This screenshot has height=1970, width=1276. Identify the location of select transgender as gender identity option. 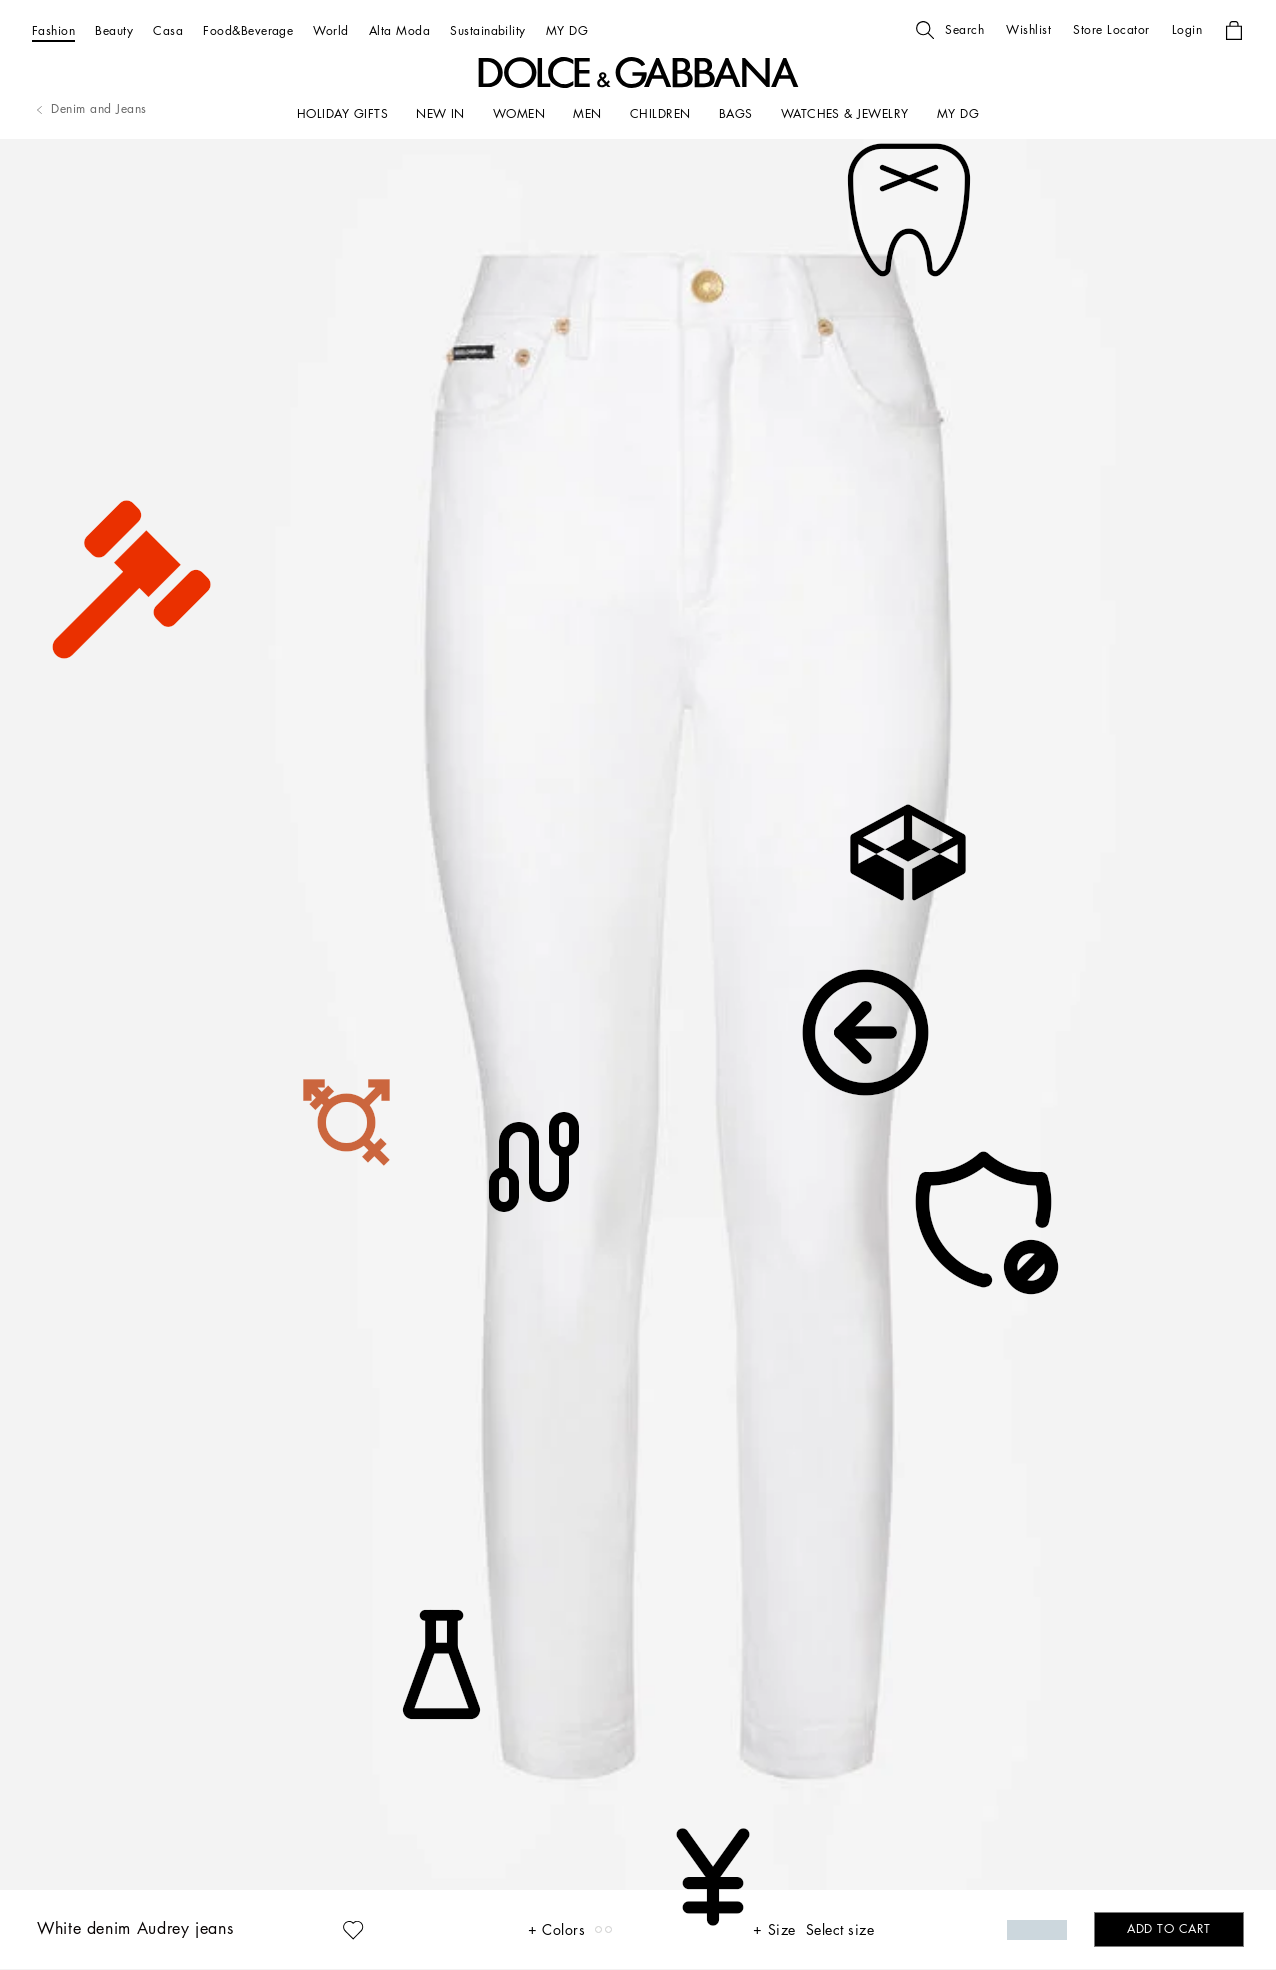
(346, 1122).